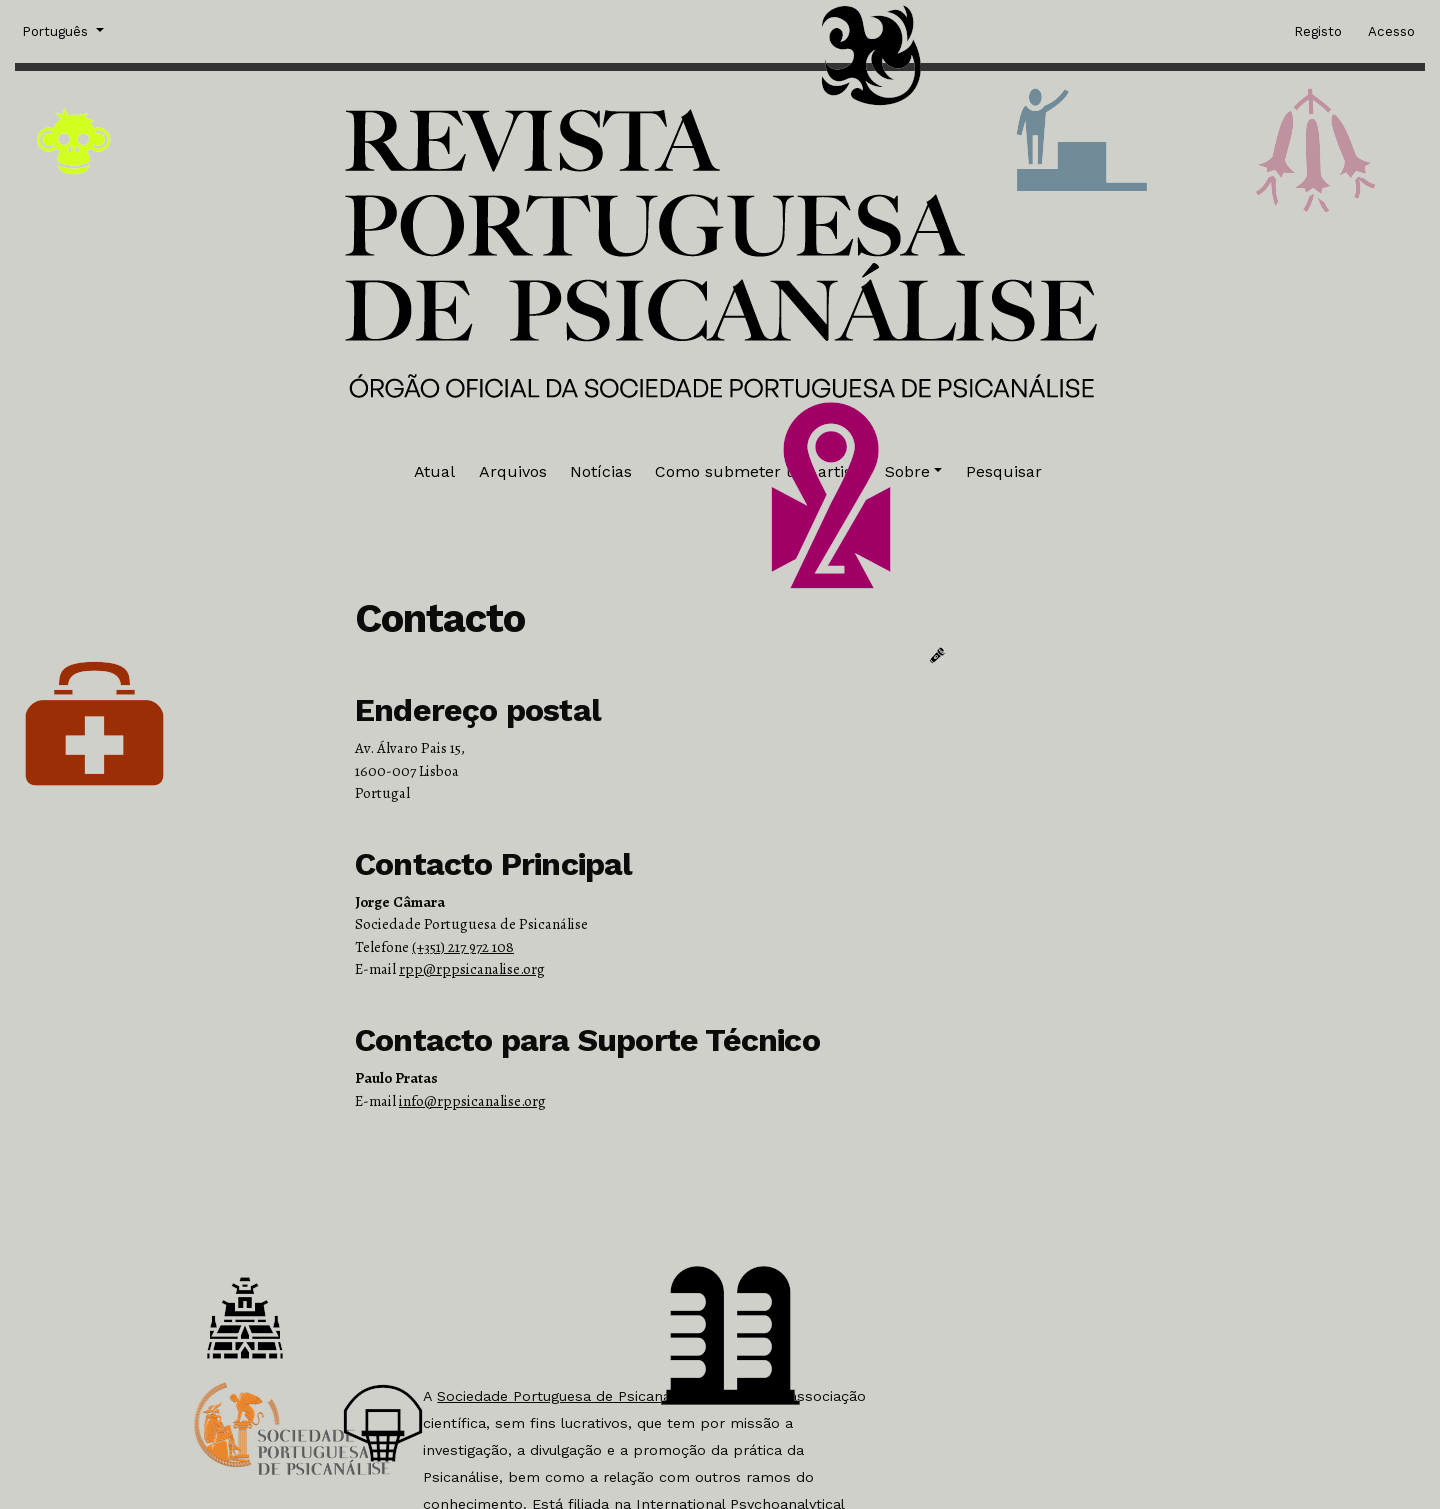 Image resolution: width=1440 pixels, height=1509 pixels. What do you see at coordinates (73, 144) in the screenshot?
I see `monkey character or avatar selection` at bounding box center [73, 144].